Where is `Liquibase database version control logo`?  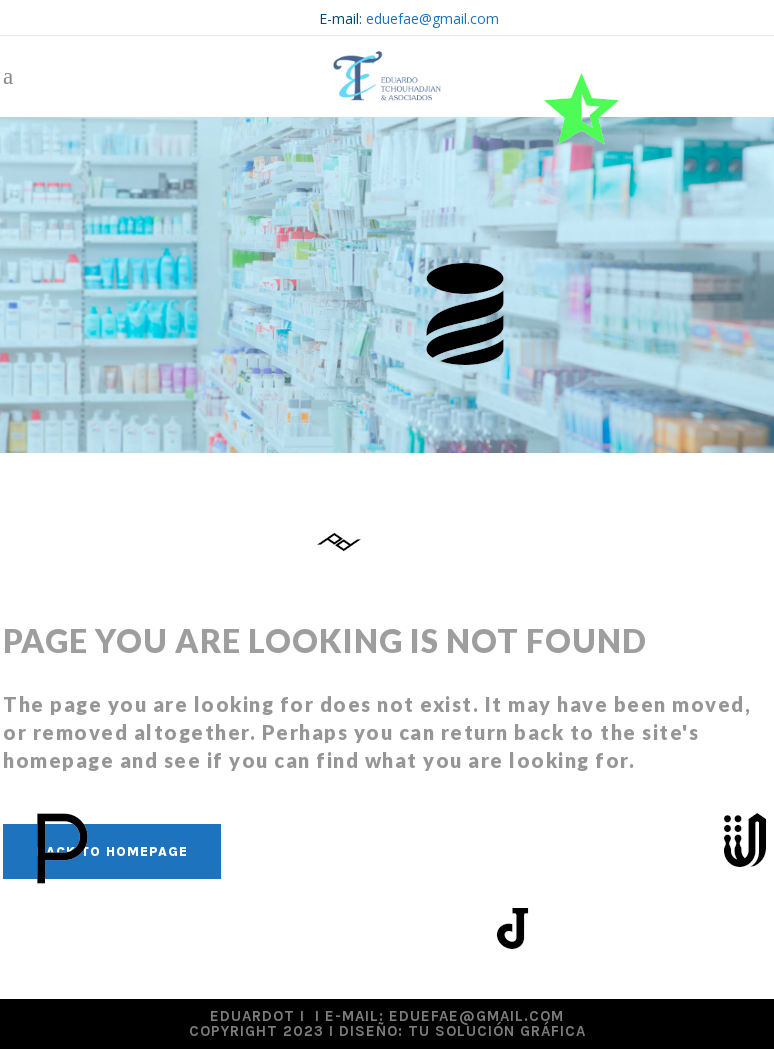 Liquibase database version control logo is located at coordinates (465, 314).